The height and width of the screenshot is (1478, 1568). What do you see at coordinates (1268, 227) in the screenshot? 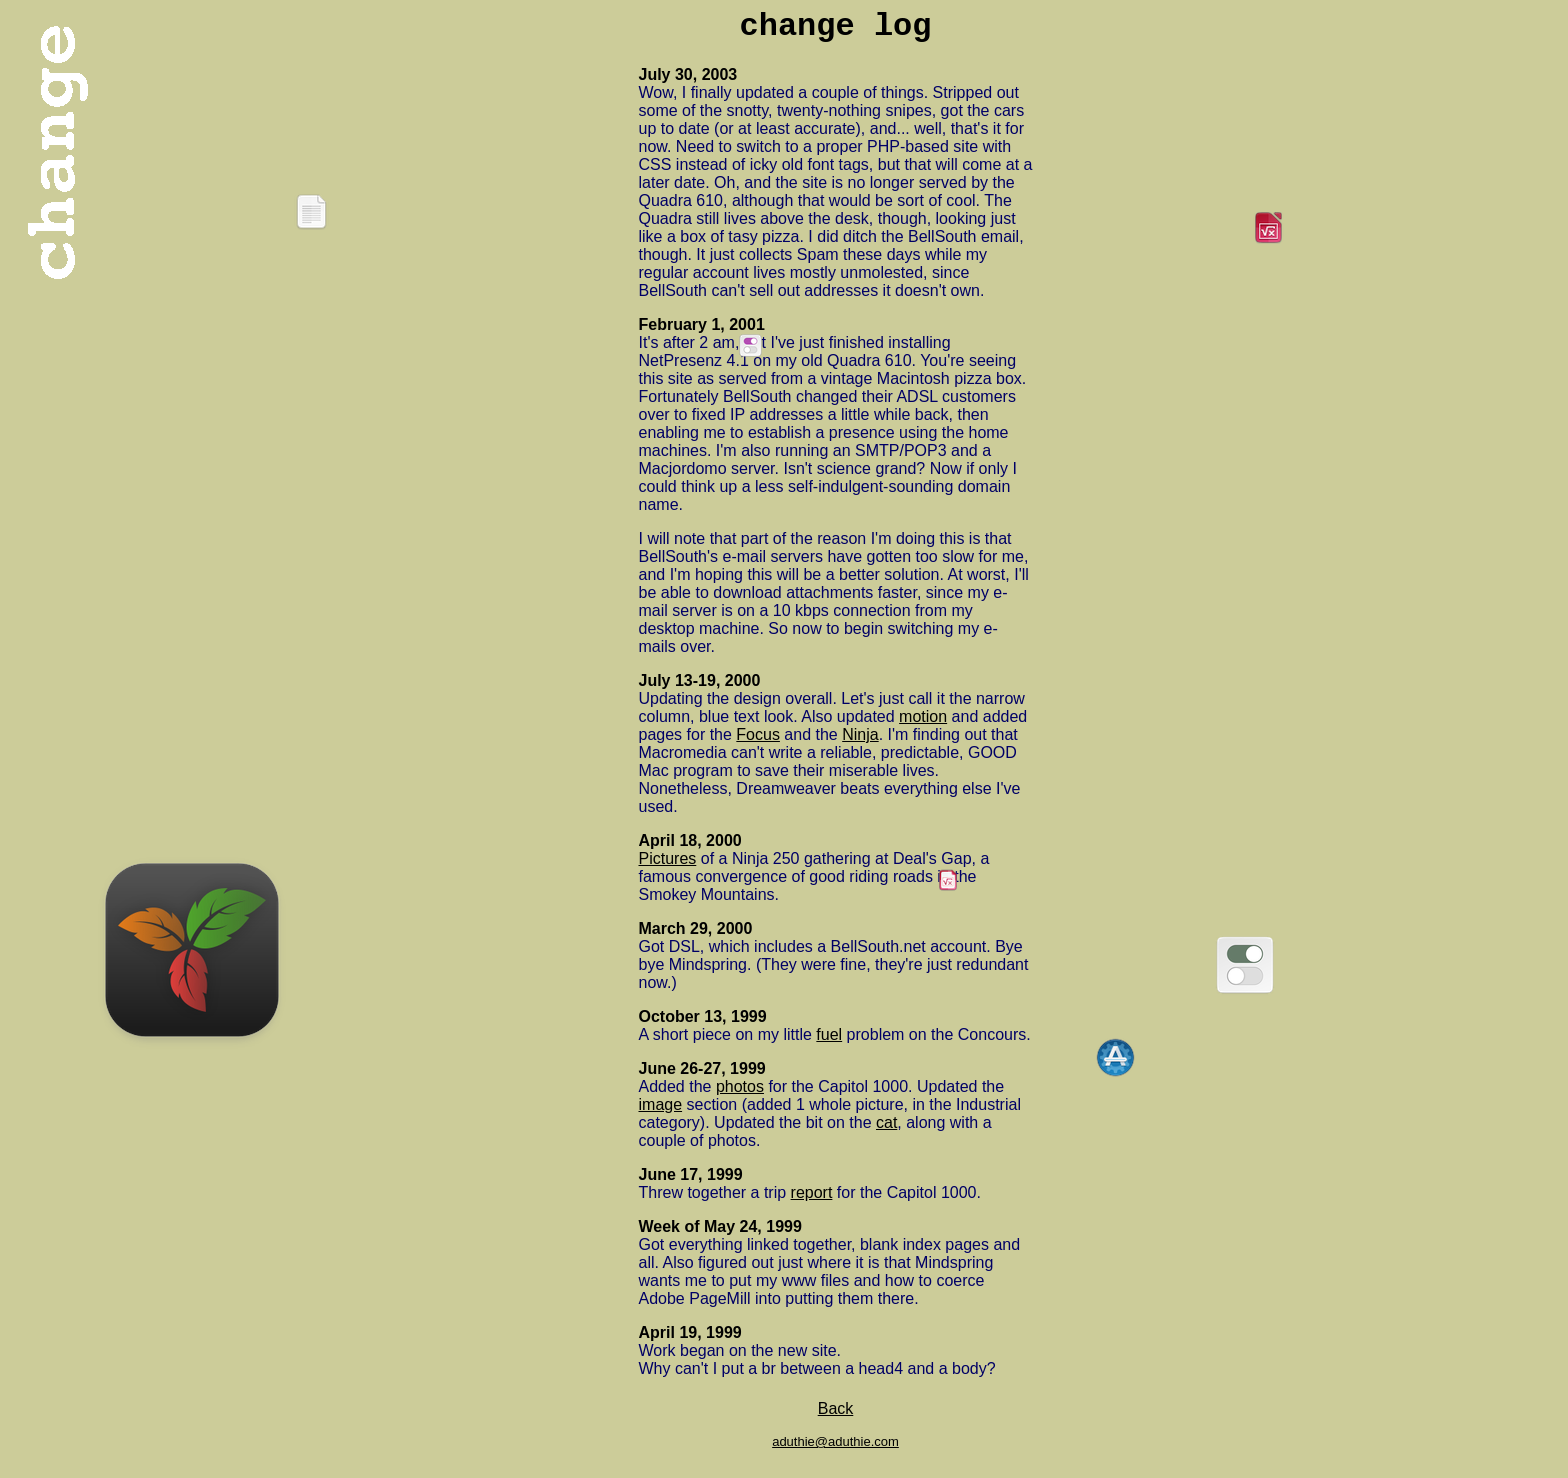
I see `open libreoffice math equation editor` at bounding box center [1268, 227].